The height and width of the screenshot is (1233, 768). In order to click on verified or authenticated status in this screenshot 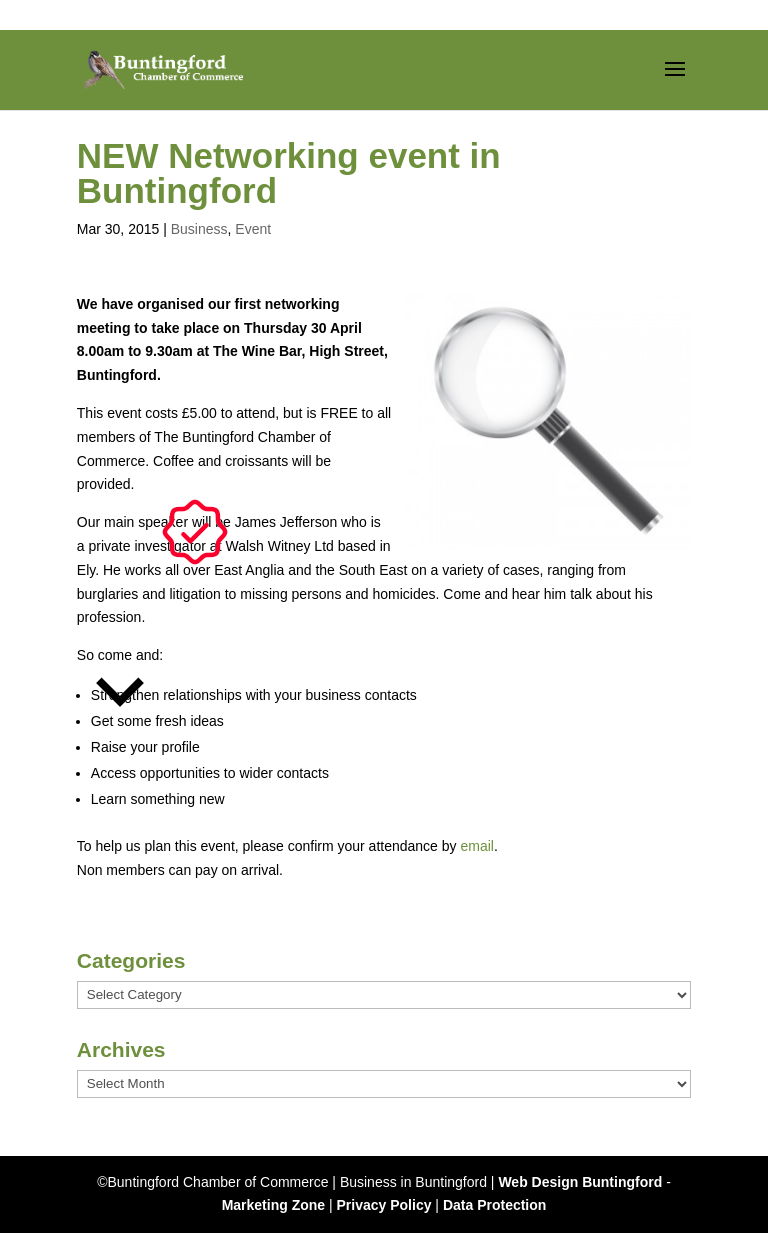, I will do `click(195, 532)`.